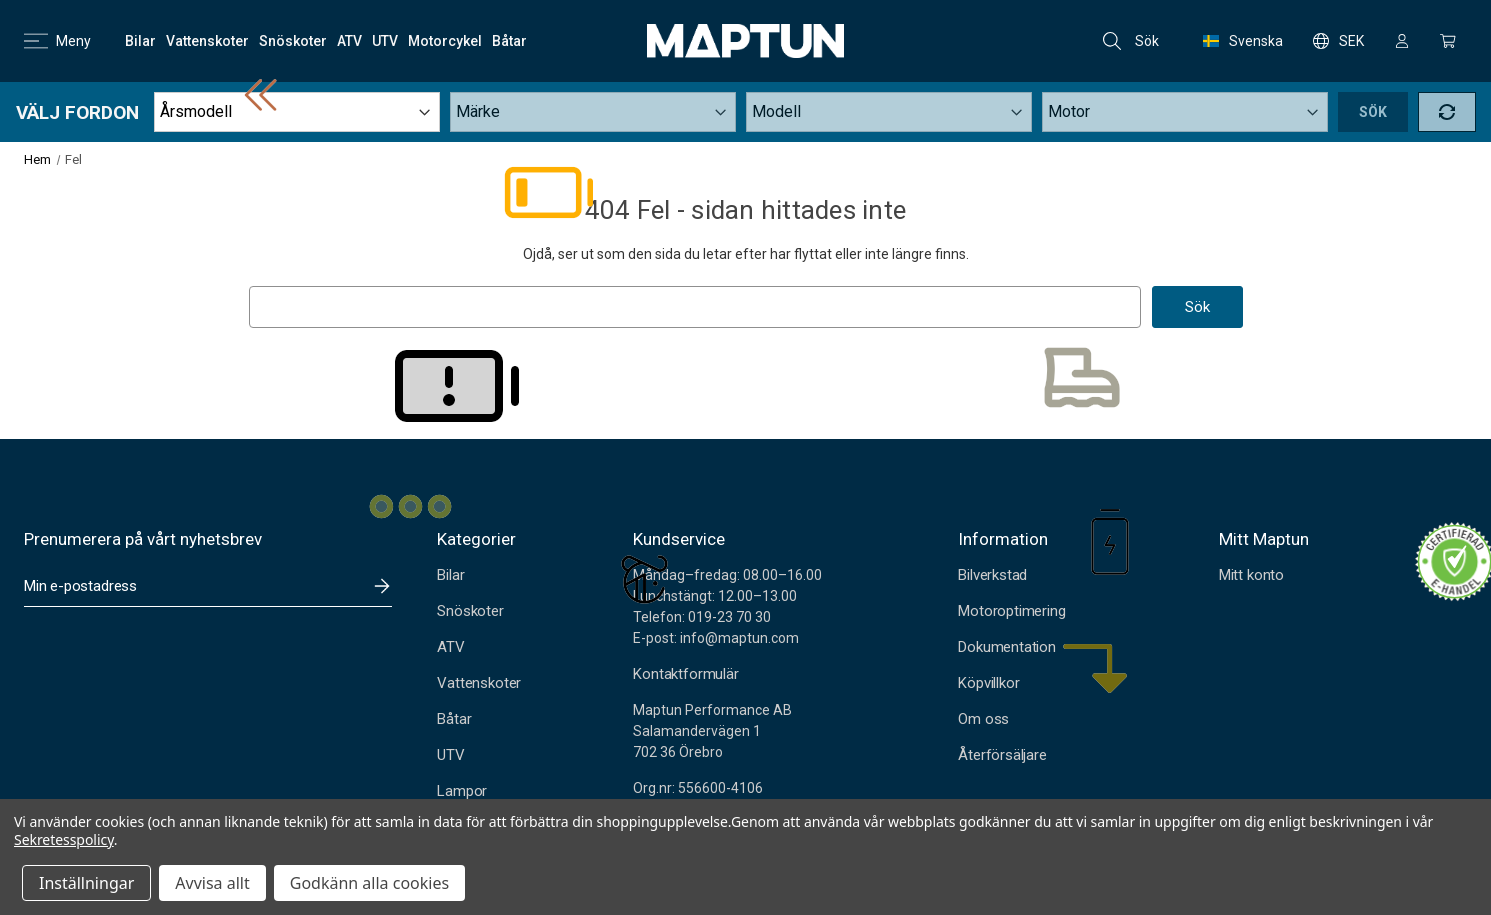 This screenshot has width=1491, height=915. Describe the element at coordinates (547, 192) in the screenshot. I see `indicates low battery status` at that location.